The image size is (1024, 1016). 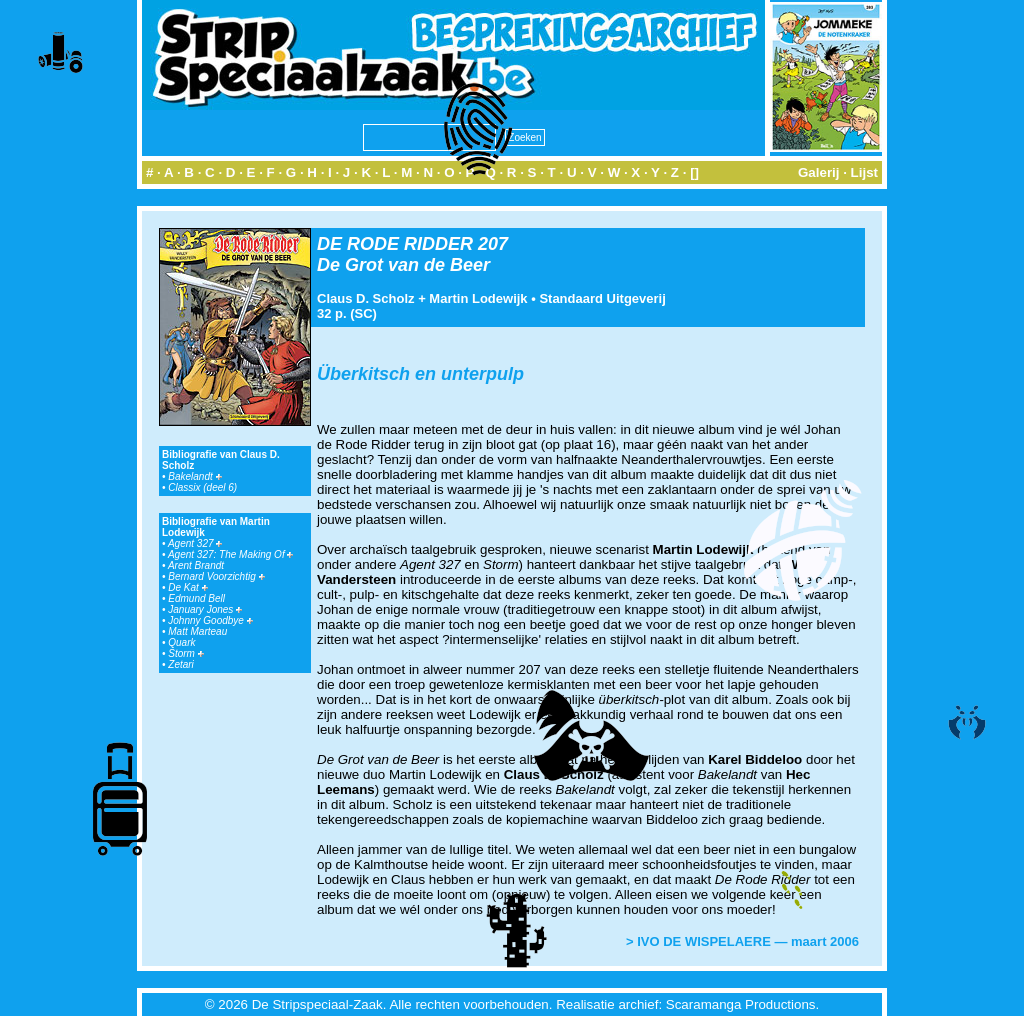 I want to click on authenticate using fingerprint, so click(x=477, y=128).